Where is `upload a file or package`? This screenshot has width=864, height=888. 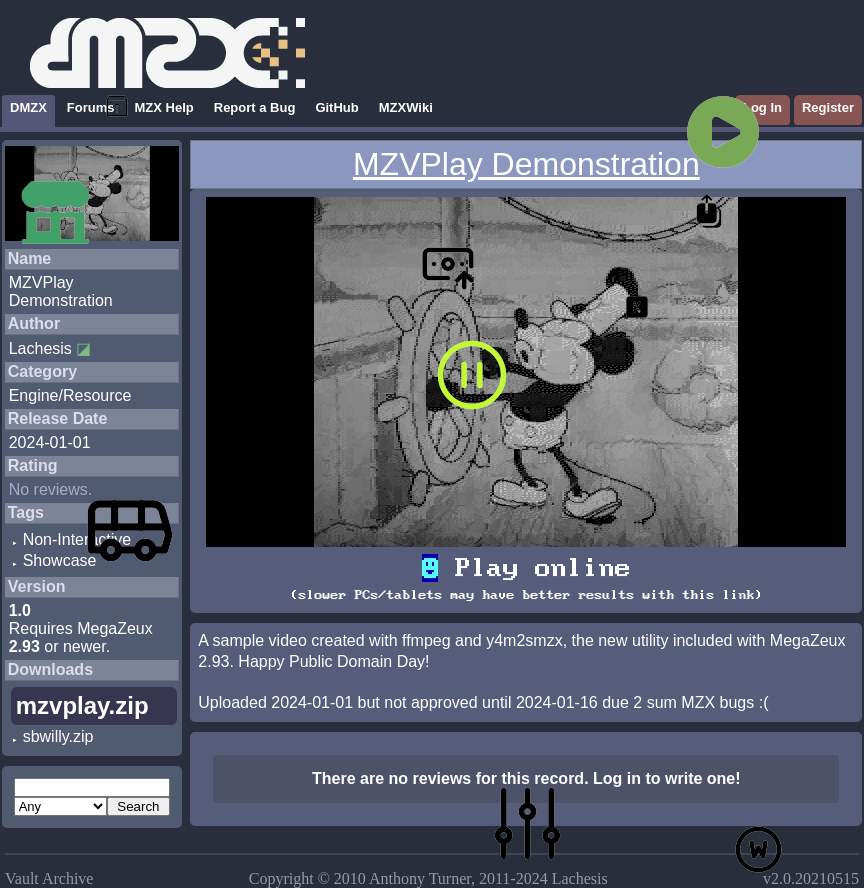
upload a file or package is located at coordinates (117, 106).